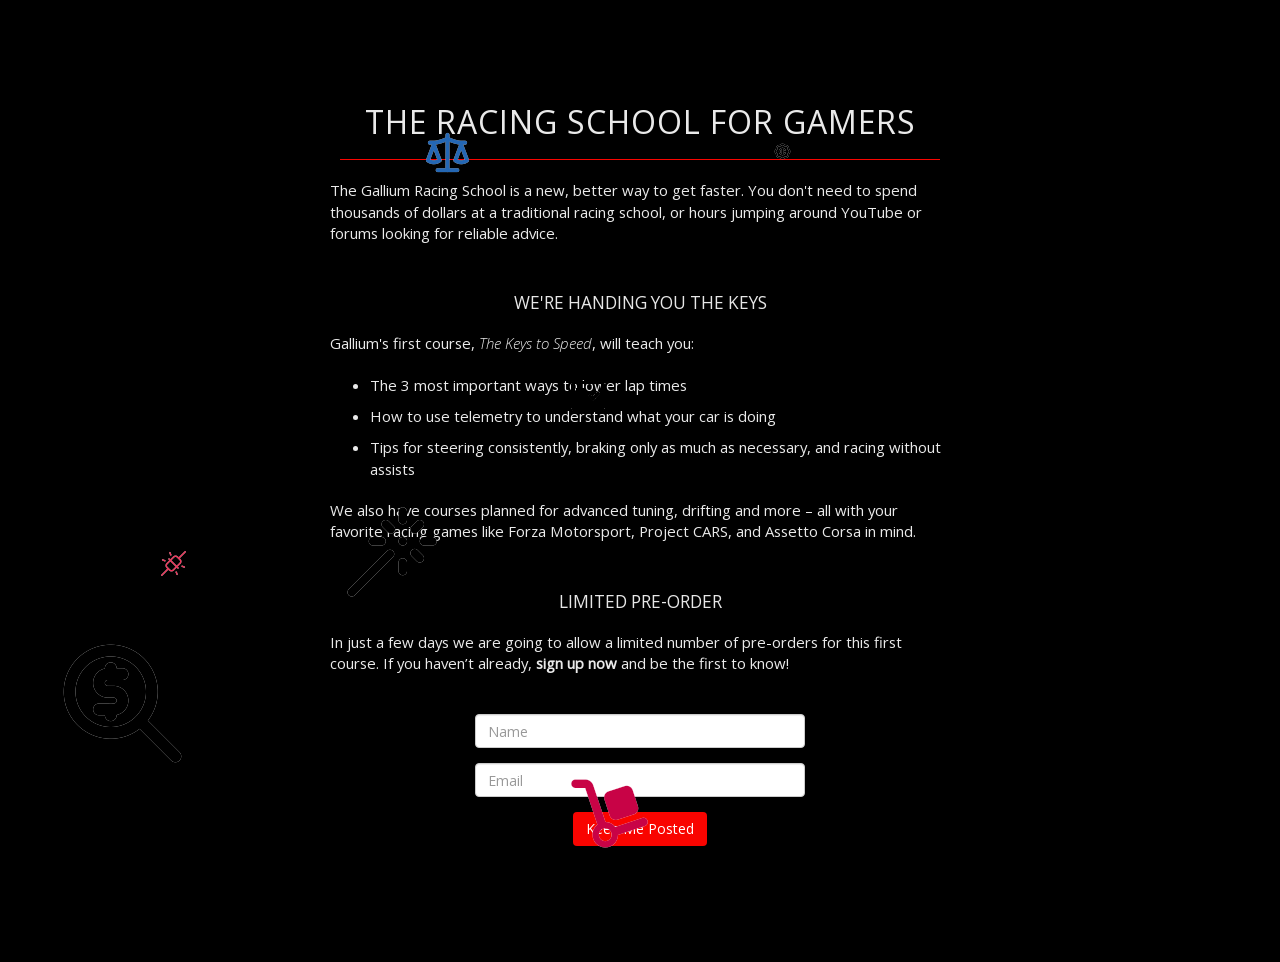  What do you see at coordinates (390, 554) in the screenshot?
I see `apply magic or auto-enhance effects` at bounding box center [390, 554].